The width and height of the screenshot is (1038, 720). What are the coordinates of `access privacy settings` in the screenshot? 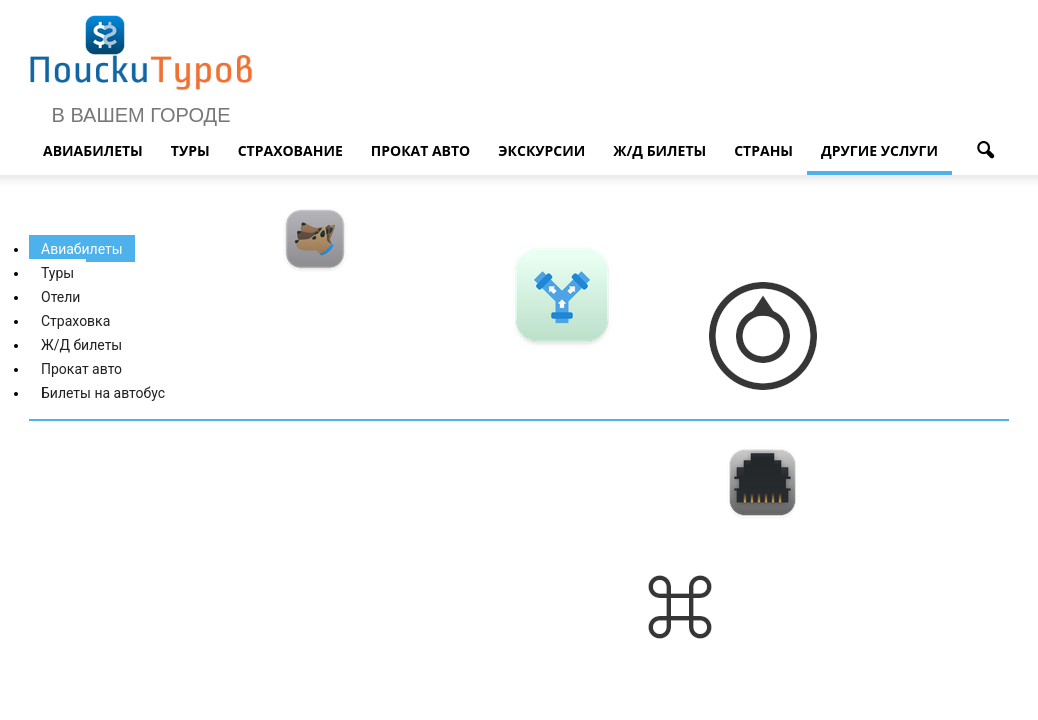 It's located at (763, 336).